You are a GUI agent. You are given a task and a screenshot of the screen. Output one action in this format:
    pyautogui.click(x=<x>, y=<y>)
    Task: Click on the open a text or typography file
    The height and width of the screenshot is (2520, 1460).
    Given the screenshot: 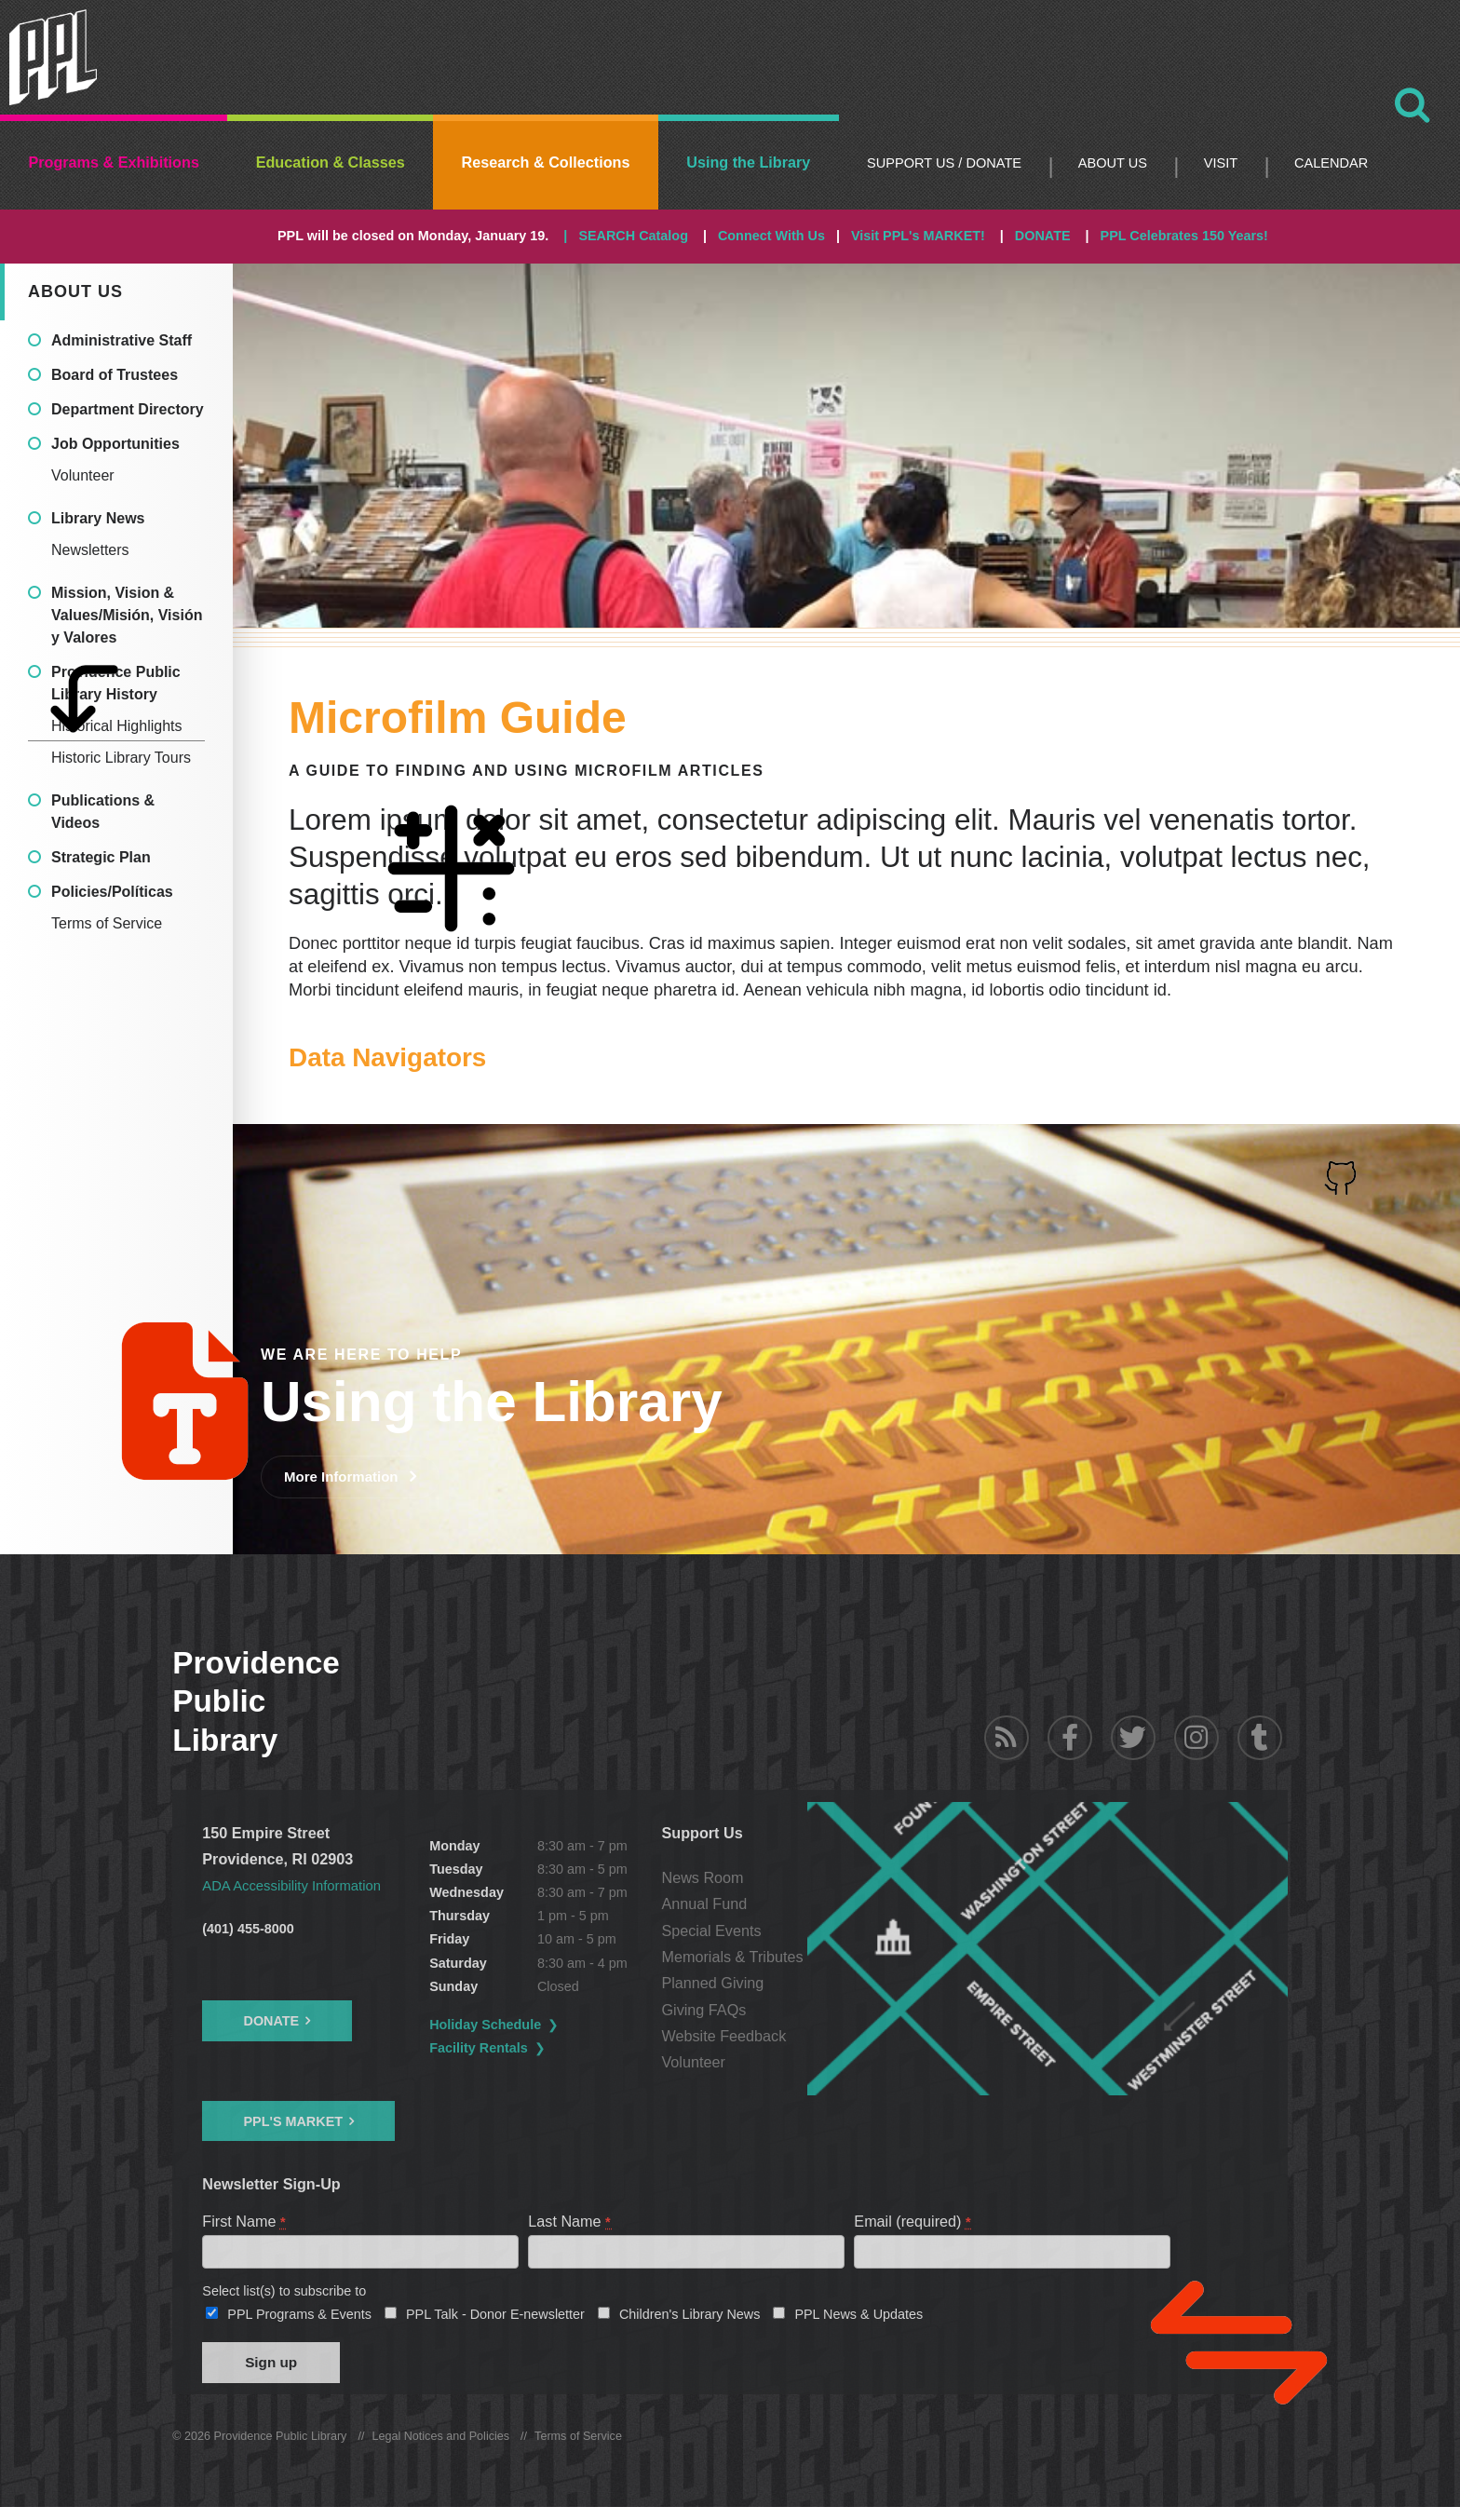 What is the action you would take?
    pyautogui.click(x=184, y=1401)
    